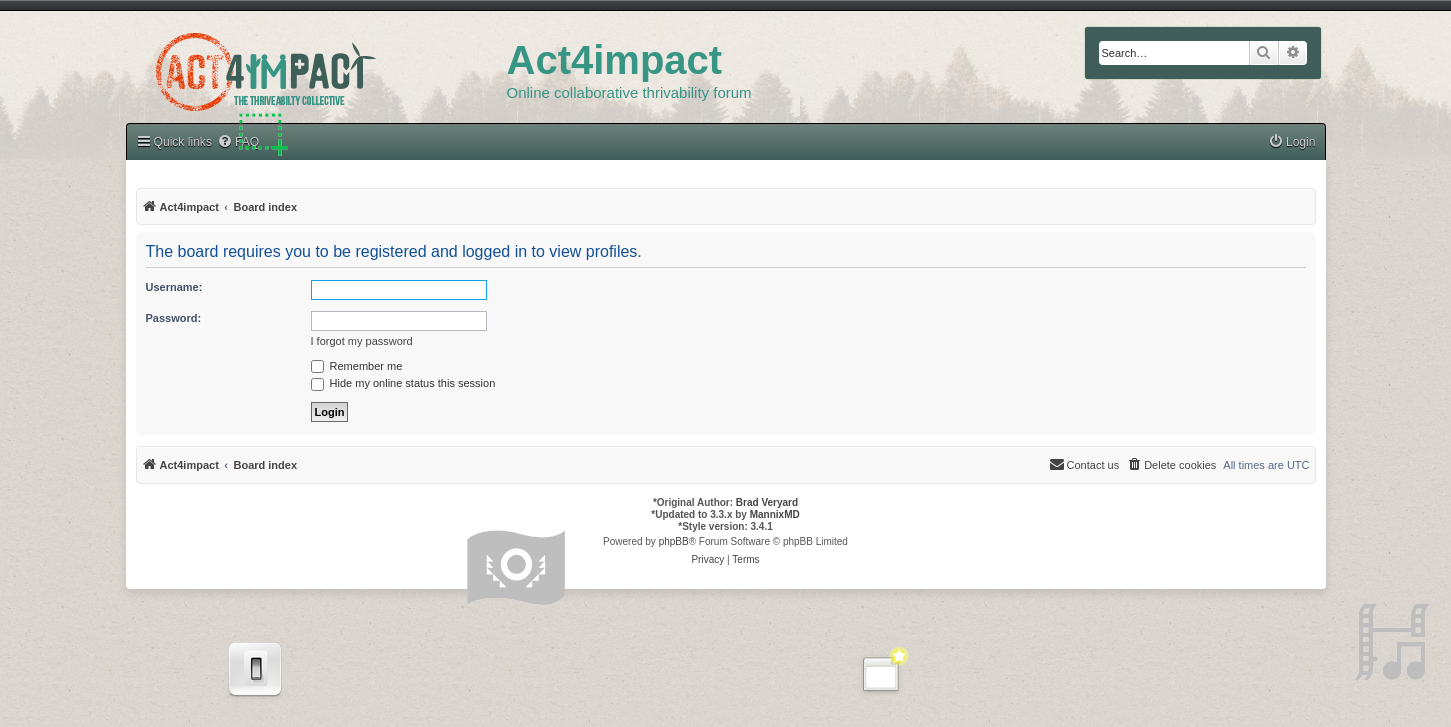  What do you see at coordinates (1392, 642) in the screenshot?
I see `access multimedia applications` at bounding box center [1392, 642].